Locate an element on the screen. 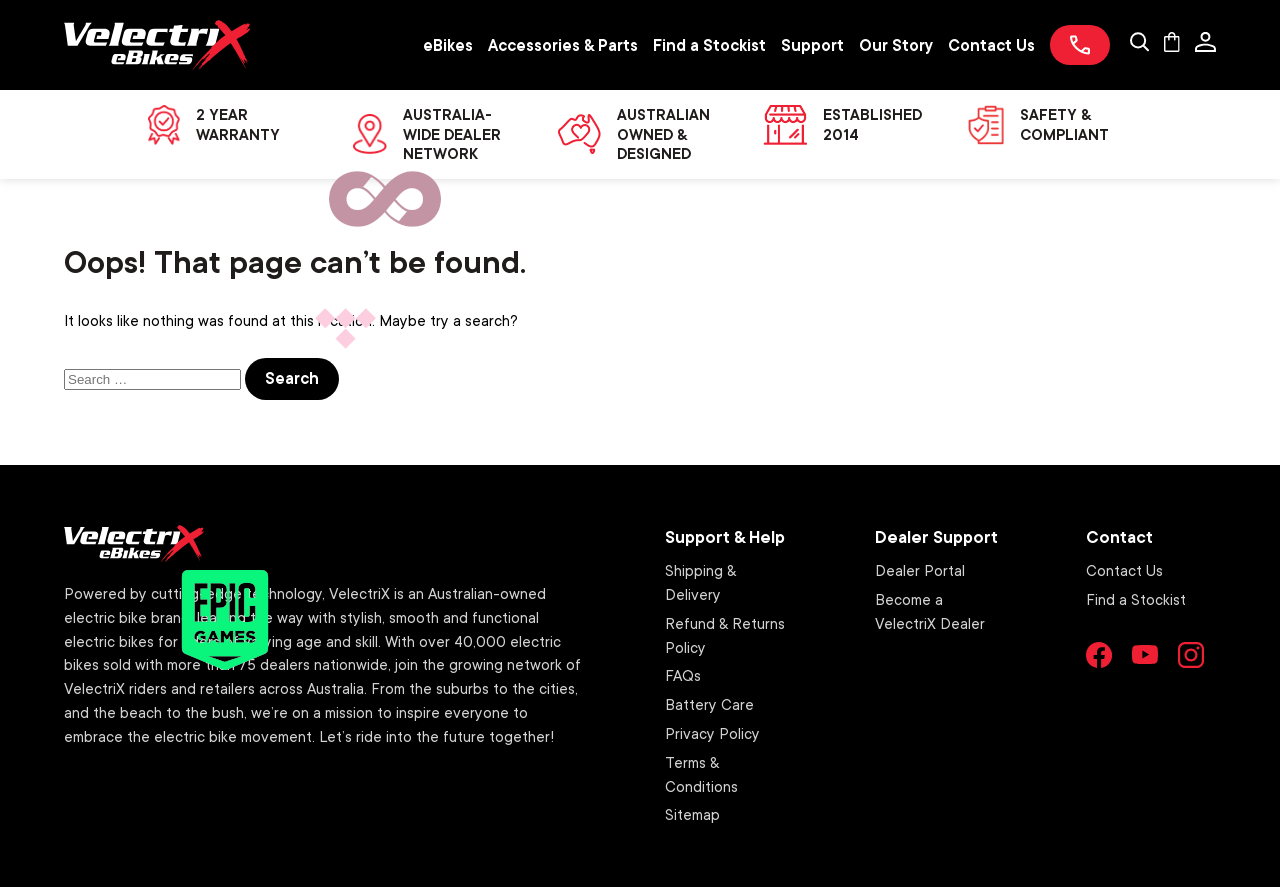 The image size is (1280, 887). open Apache Superset data visualization platform is located at coordinates (385, 199).